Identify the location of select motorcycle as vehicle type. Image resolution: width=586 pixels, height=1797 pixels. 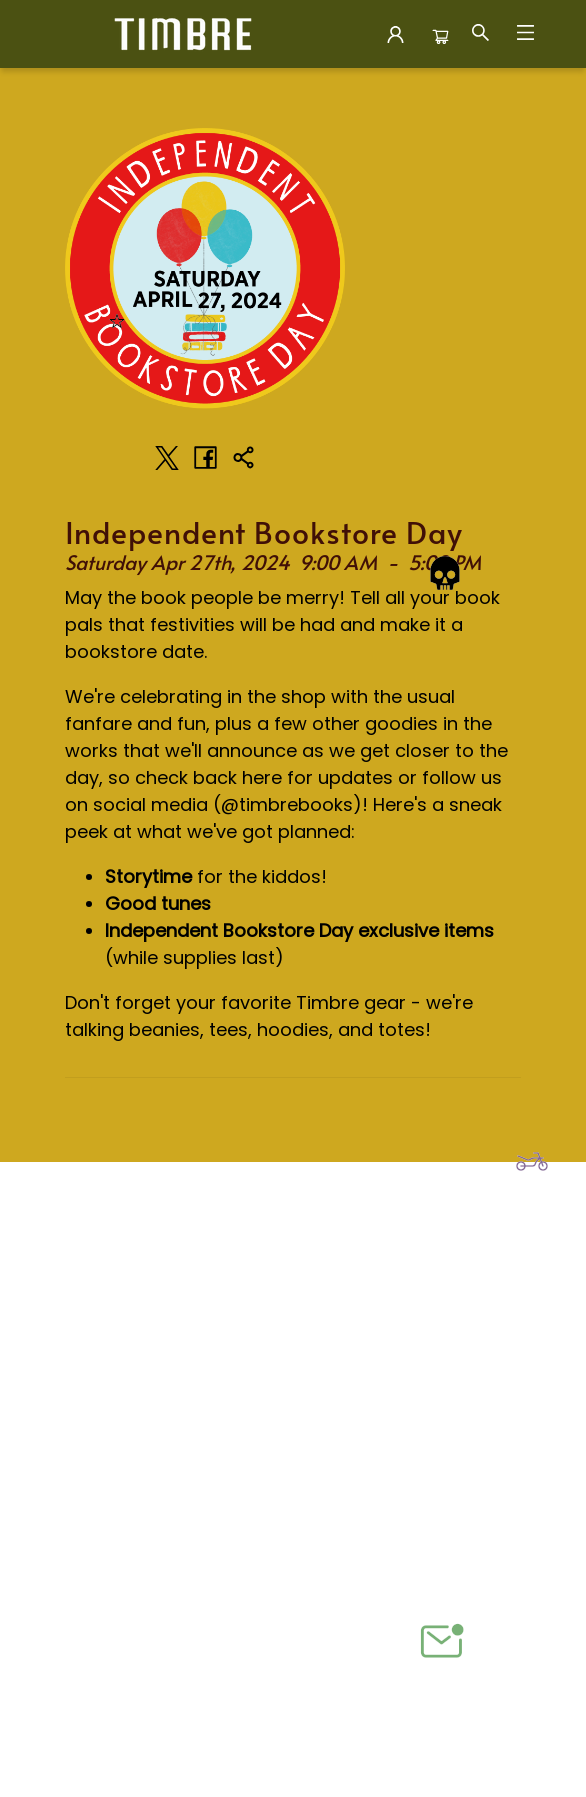
(532, 1162).